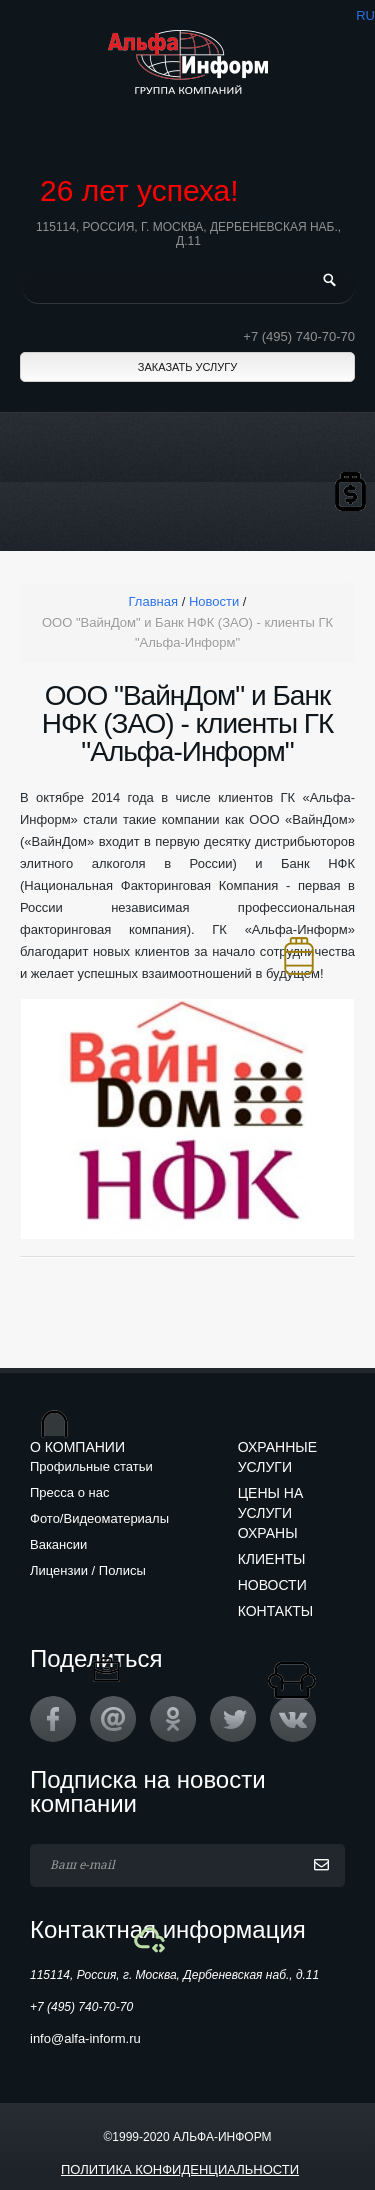 The width and height of the screenshot is (375, 2190). I want to click on browse furniture or home decor items, so click(292, 1681).